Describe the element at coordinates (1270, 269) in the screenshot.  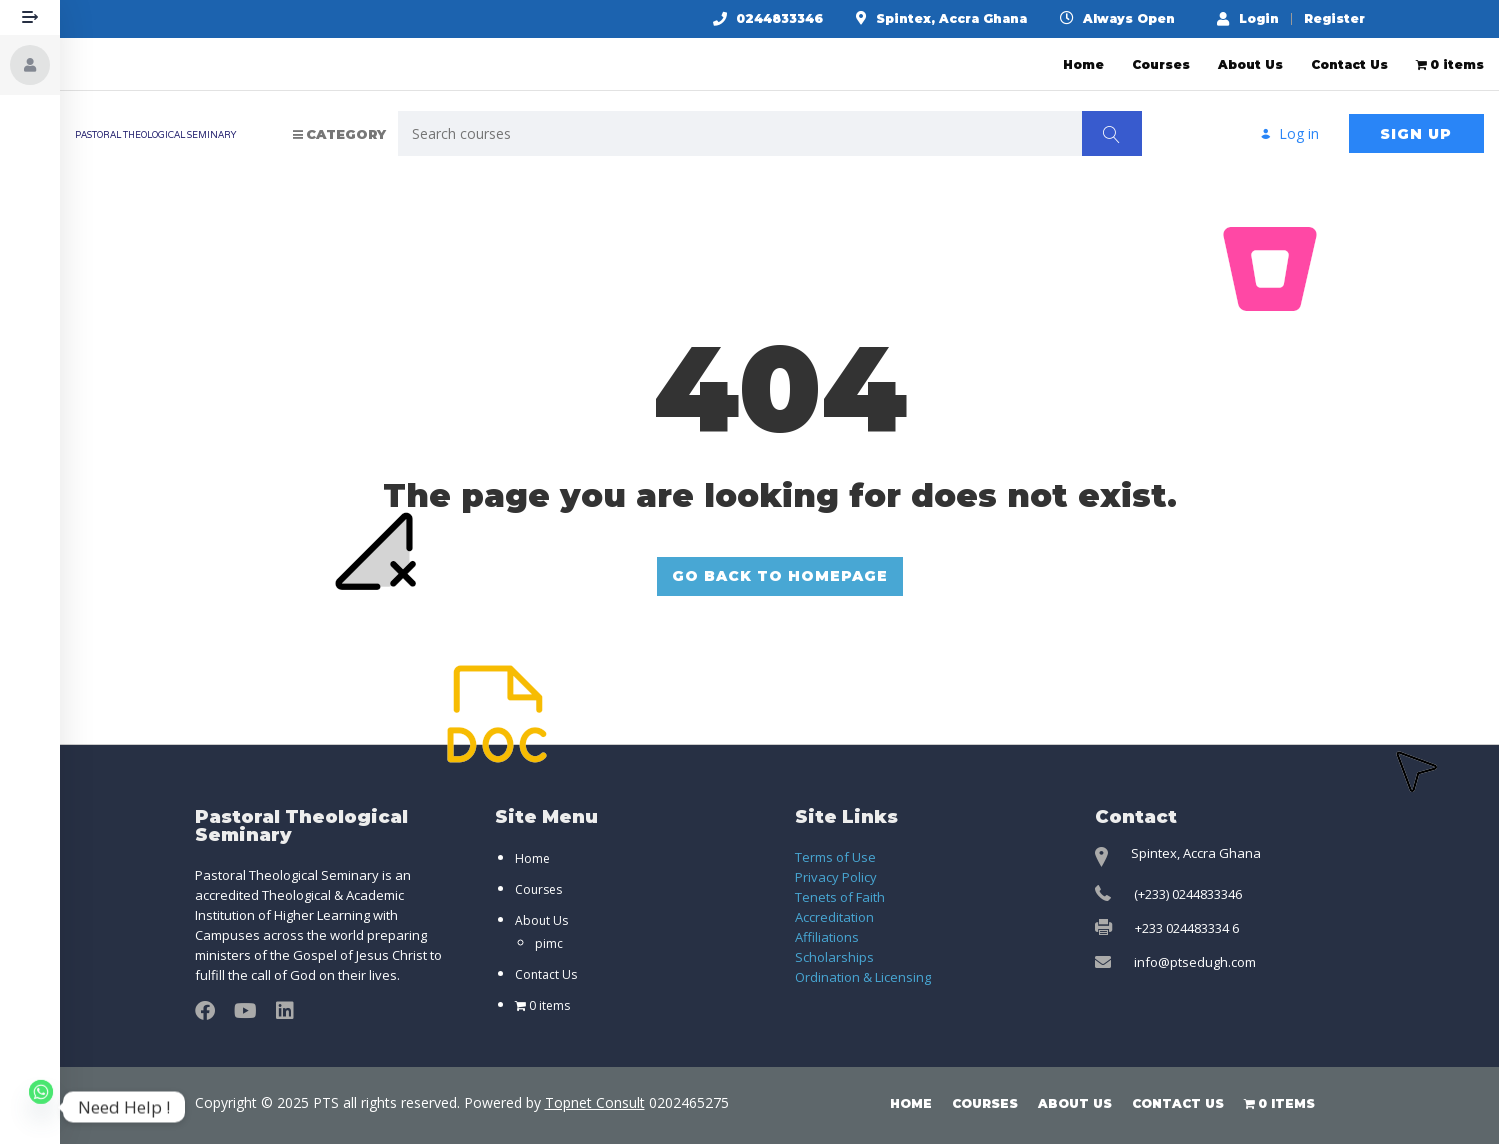
I see `open Bitbucket repository` at that location.